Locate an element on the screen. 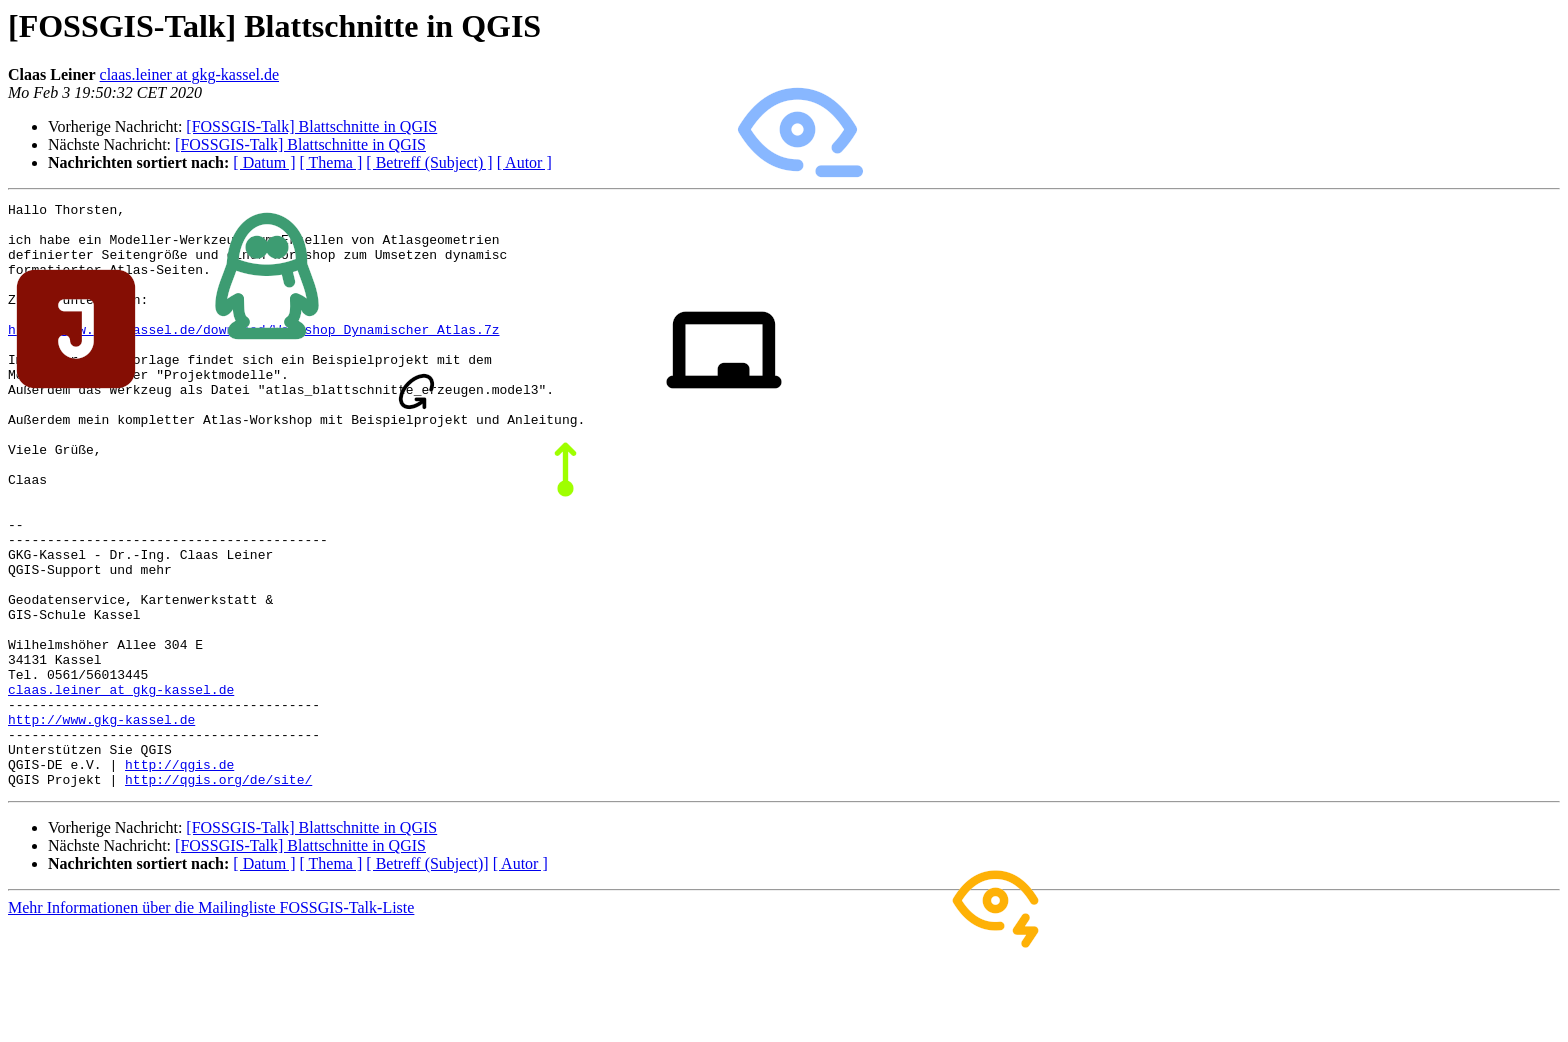 The width and height of the screenshot is (1568, 1042). quick view or flash preview is located at coordinates (995, 900).